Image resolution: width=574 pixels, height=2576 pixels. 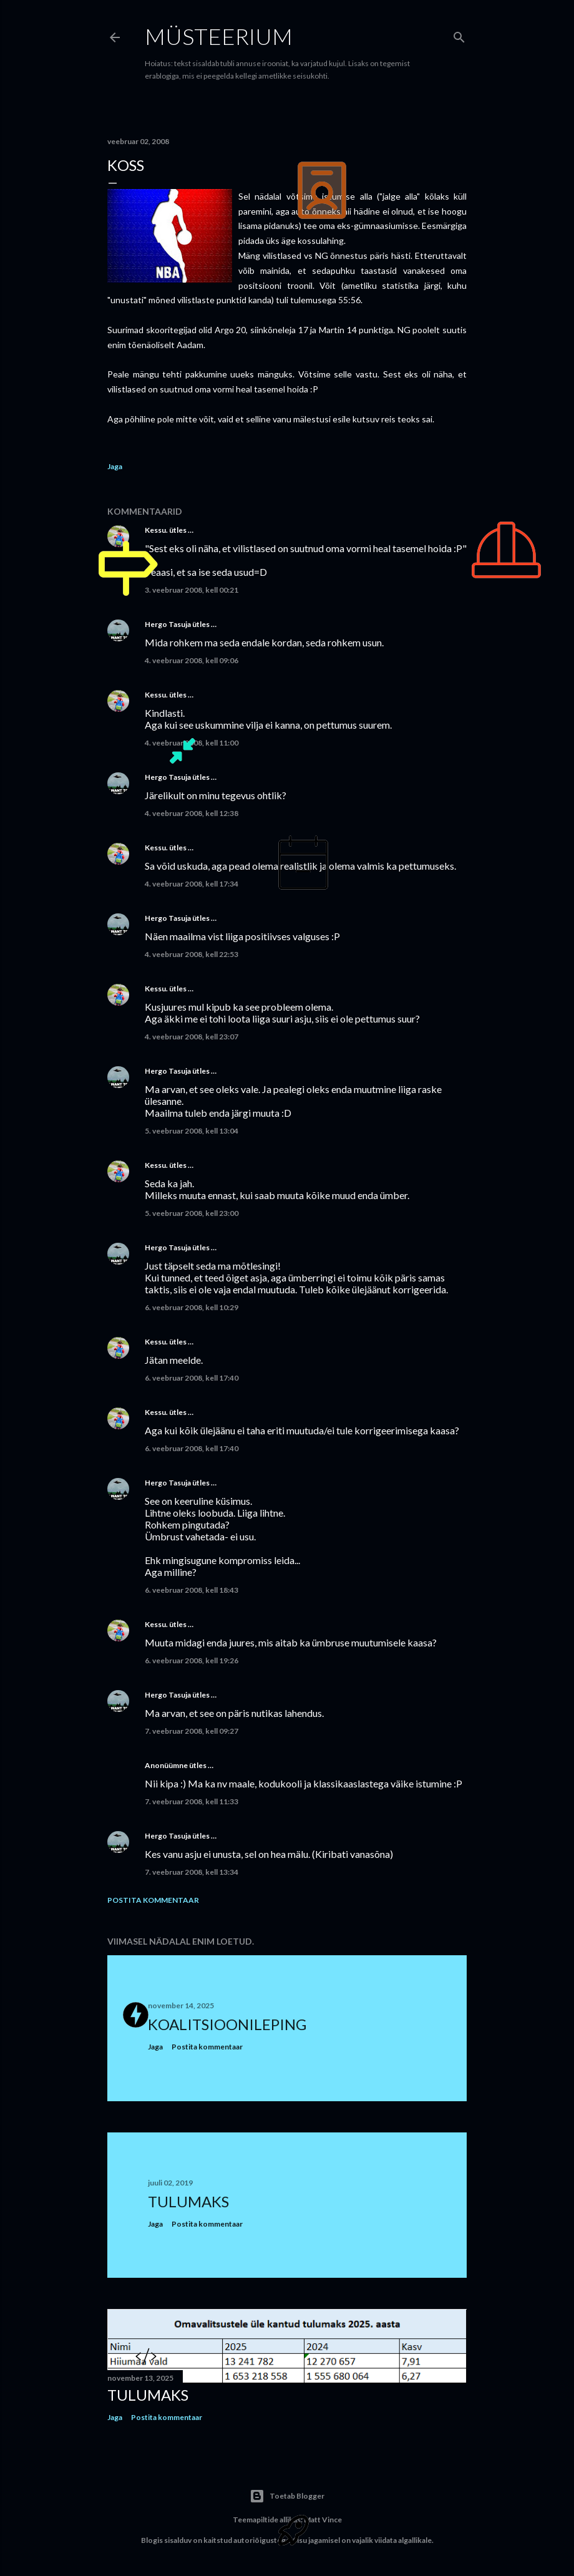 What do you see at coordinates (322, 190) in the screenshot?
I see `view your profile or identification details` at bounding box center [322, 190].